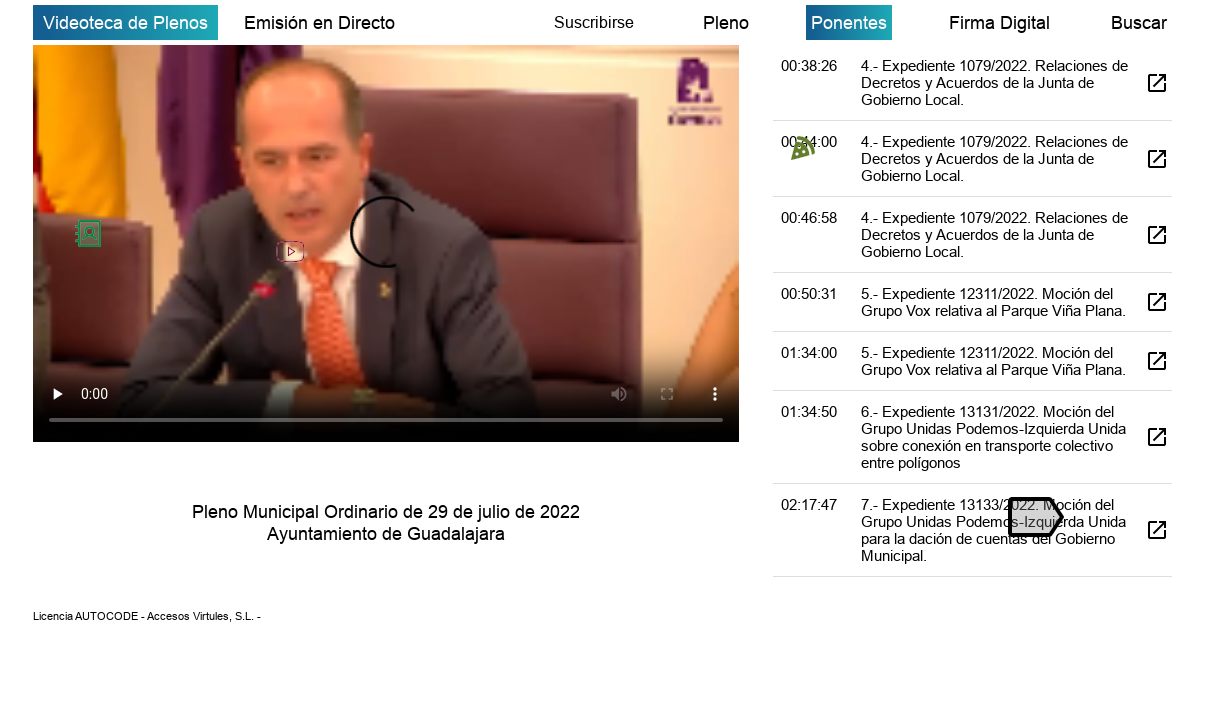  Describe the element at coordinates (88, 233) in the screenshot. I see `open your contacts list` at that location.